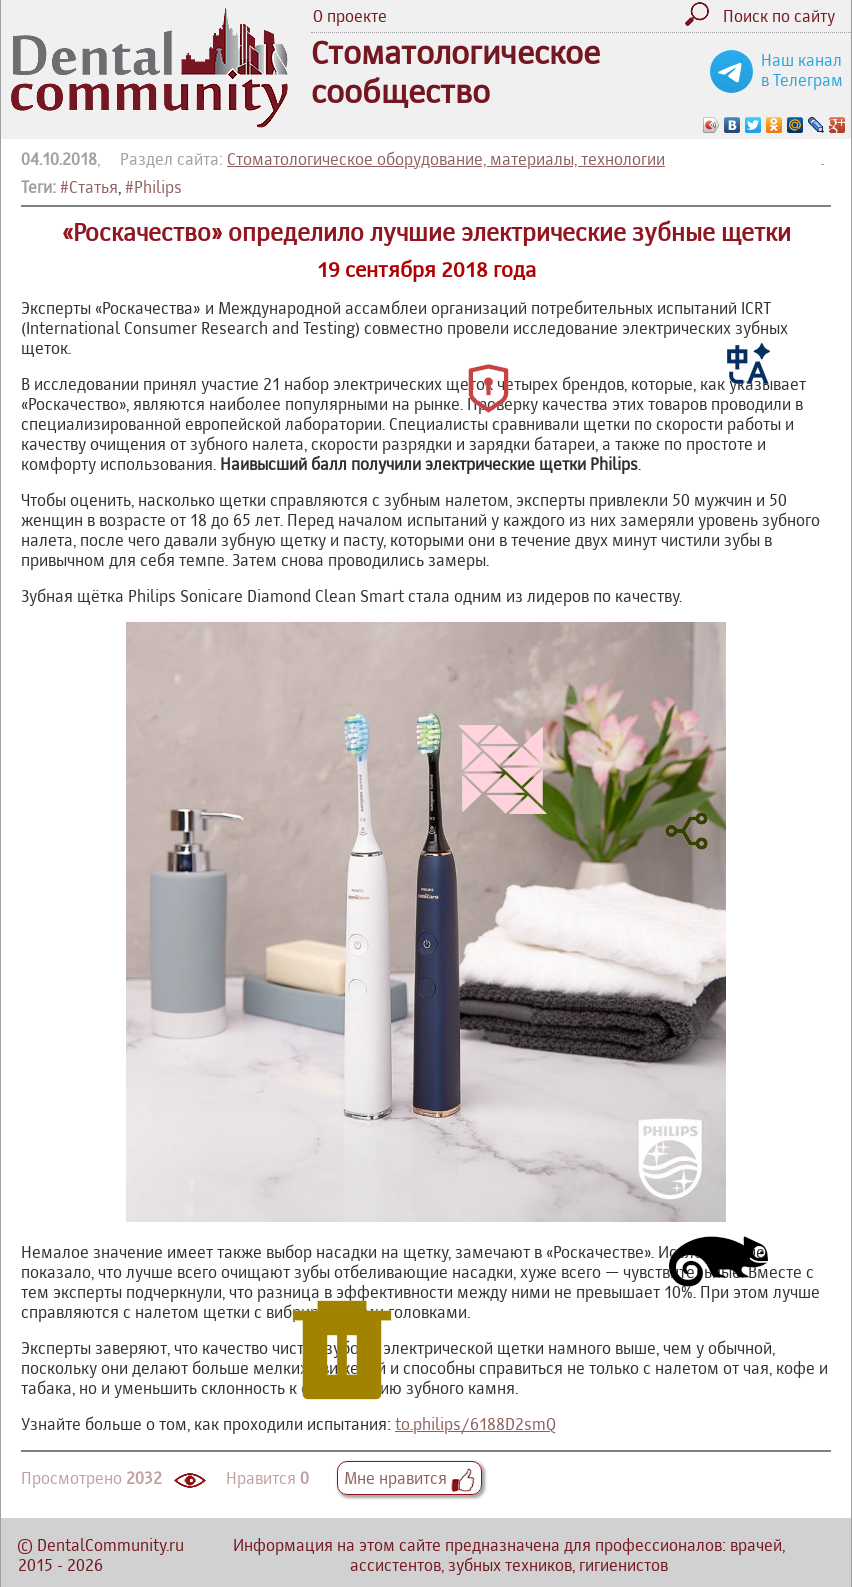 This screenshot has width=852, height=1587. Describe the element at coordinates (502, 769) in the screenshot. I see `NSIS (Nullsoft Scriptable Install System) logo` at that location.